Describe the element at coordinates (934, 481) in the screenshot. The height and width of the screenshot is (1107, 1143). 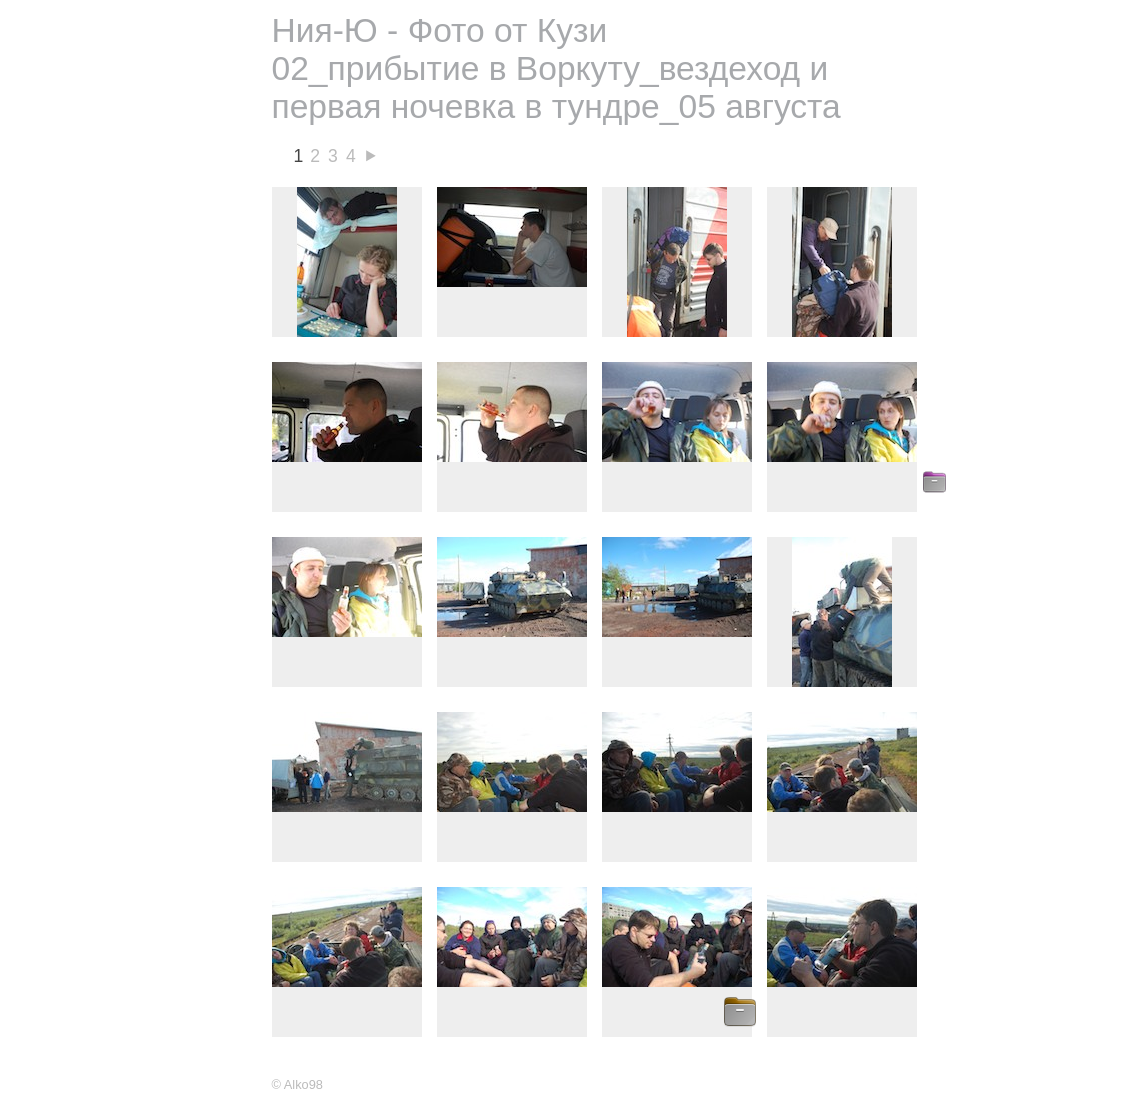
I see `open file manager application` at that location.